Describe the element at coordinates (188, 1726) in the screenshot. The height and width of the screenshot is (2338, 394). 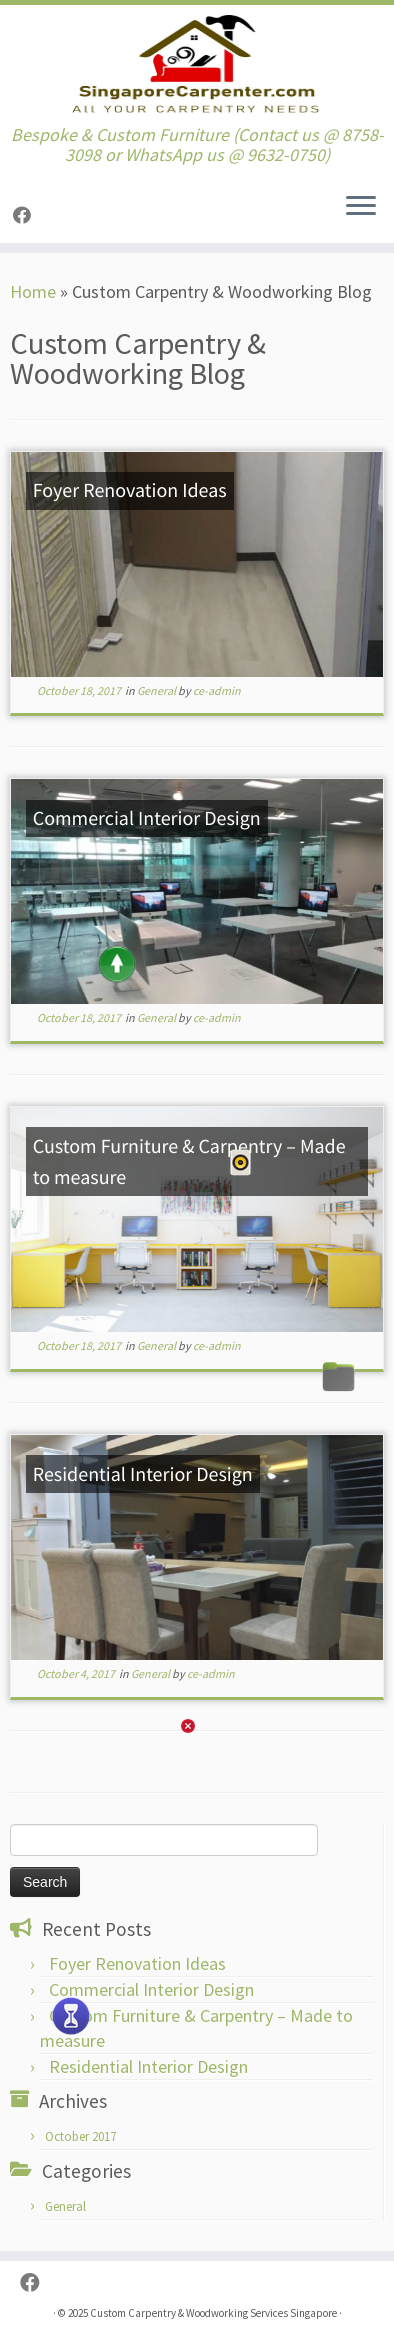
I see `stop or cancel the current action` at that location.